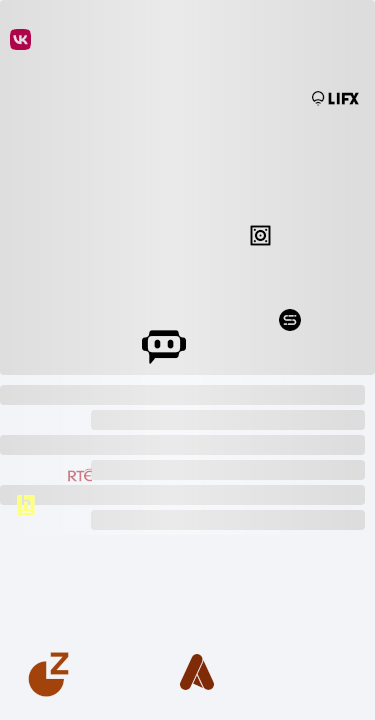 This screenshot has width=375, height=720. Describe the element at coordinates (26, 505) in the screenshot. I see `visit hackerearth coding platform` at that location.